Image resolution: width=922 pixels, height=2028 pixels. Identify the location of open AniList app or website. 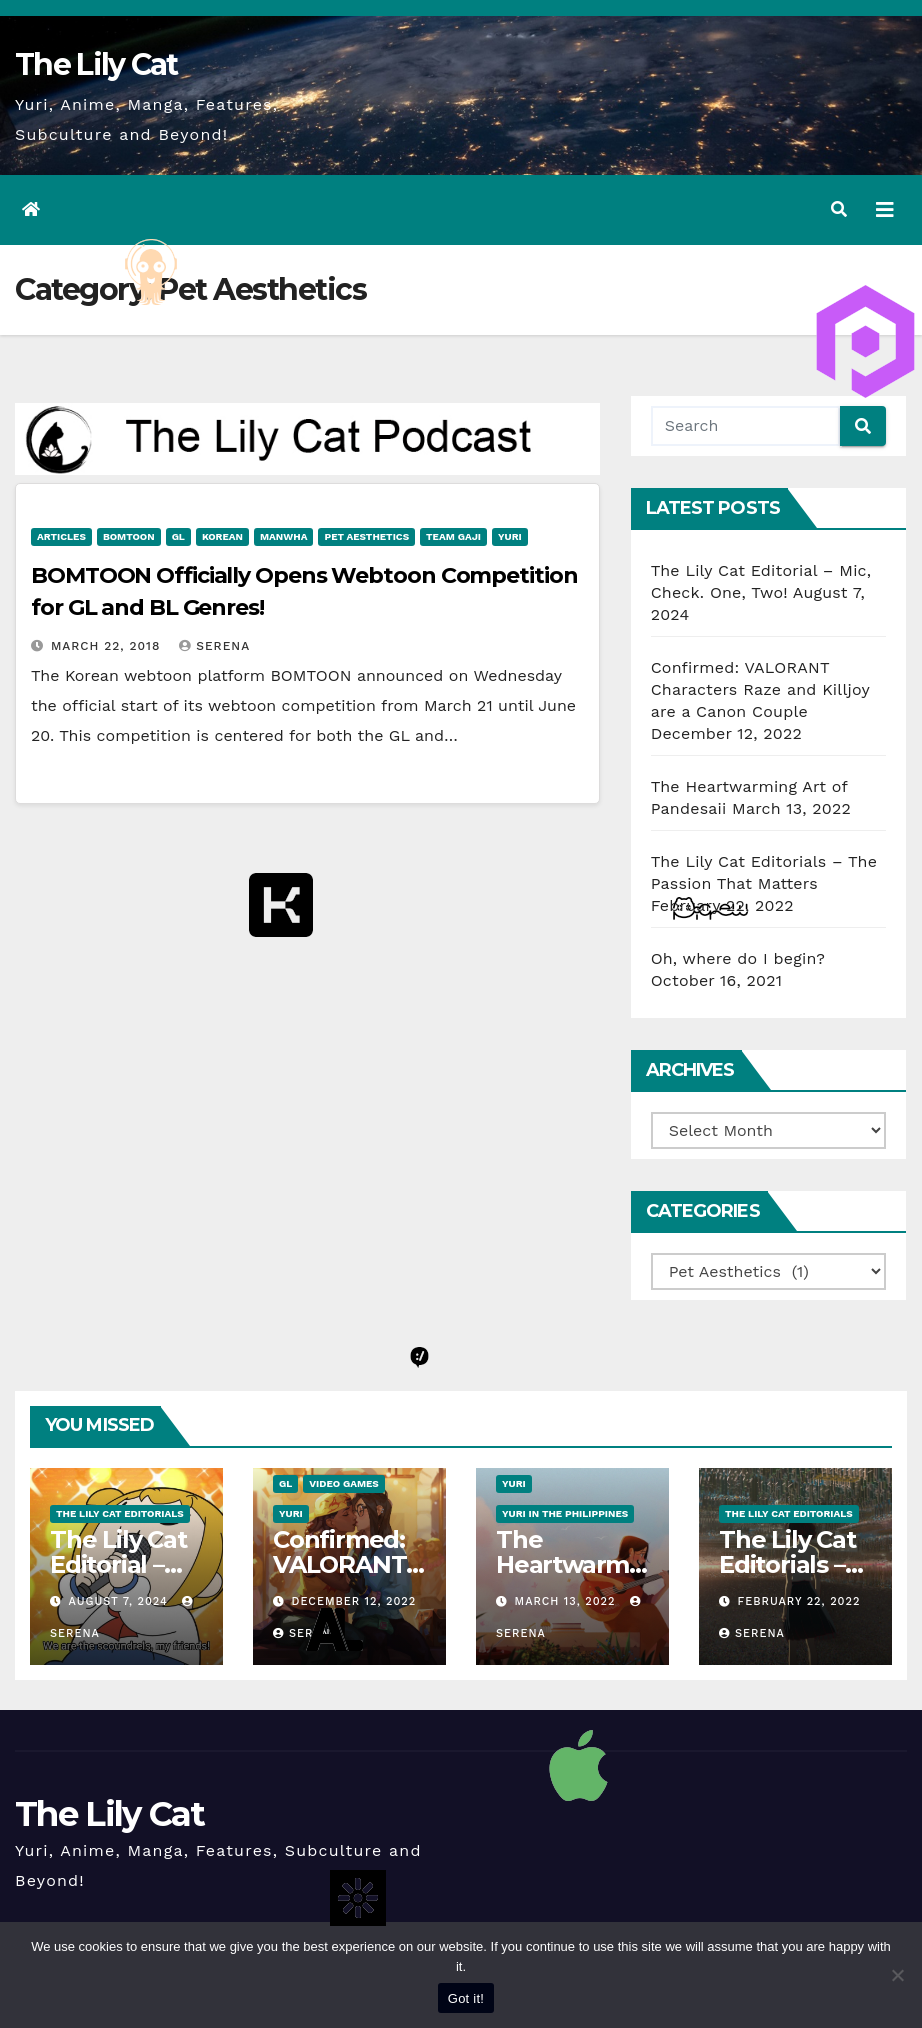
(334, 1629).